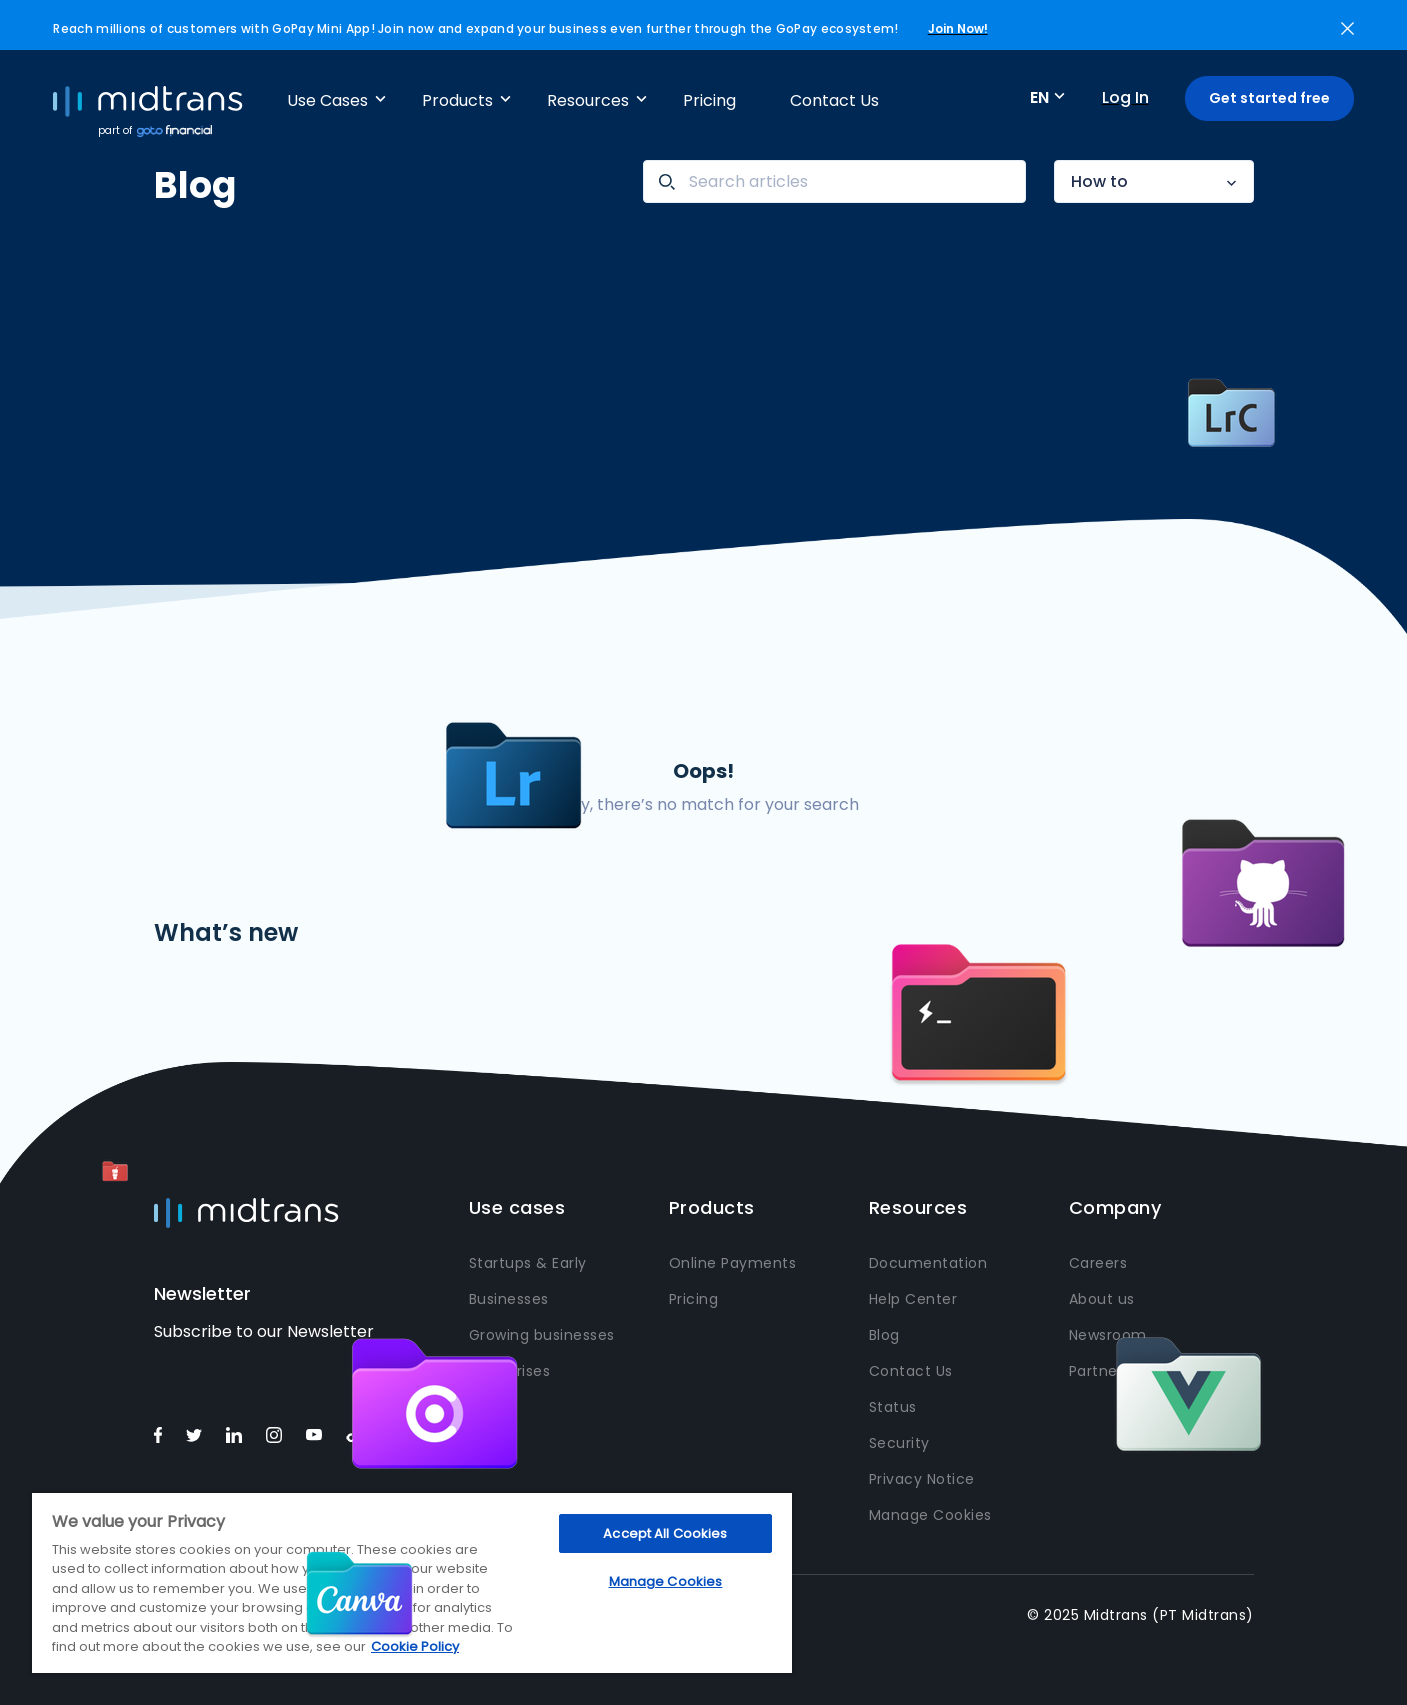  What do you see at coordinates (359, 1596) in the screenshot?
I see `open folder containing Canva project files` at bounding box center [359, 1596].